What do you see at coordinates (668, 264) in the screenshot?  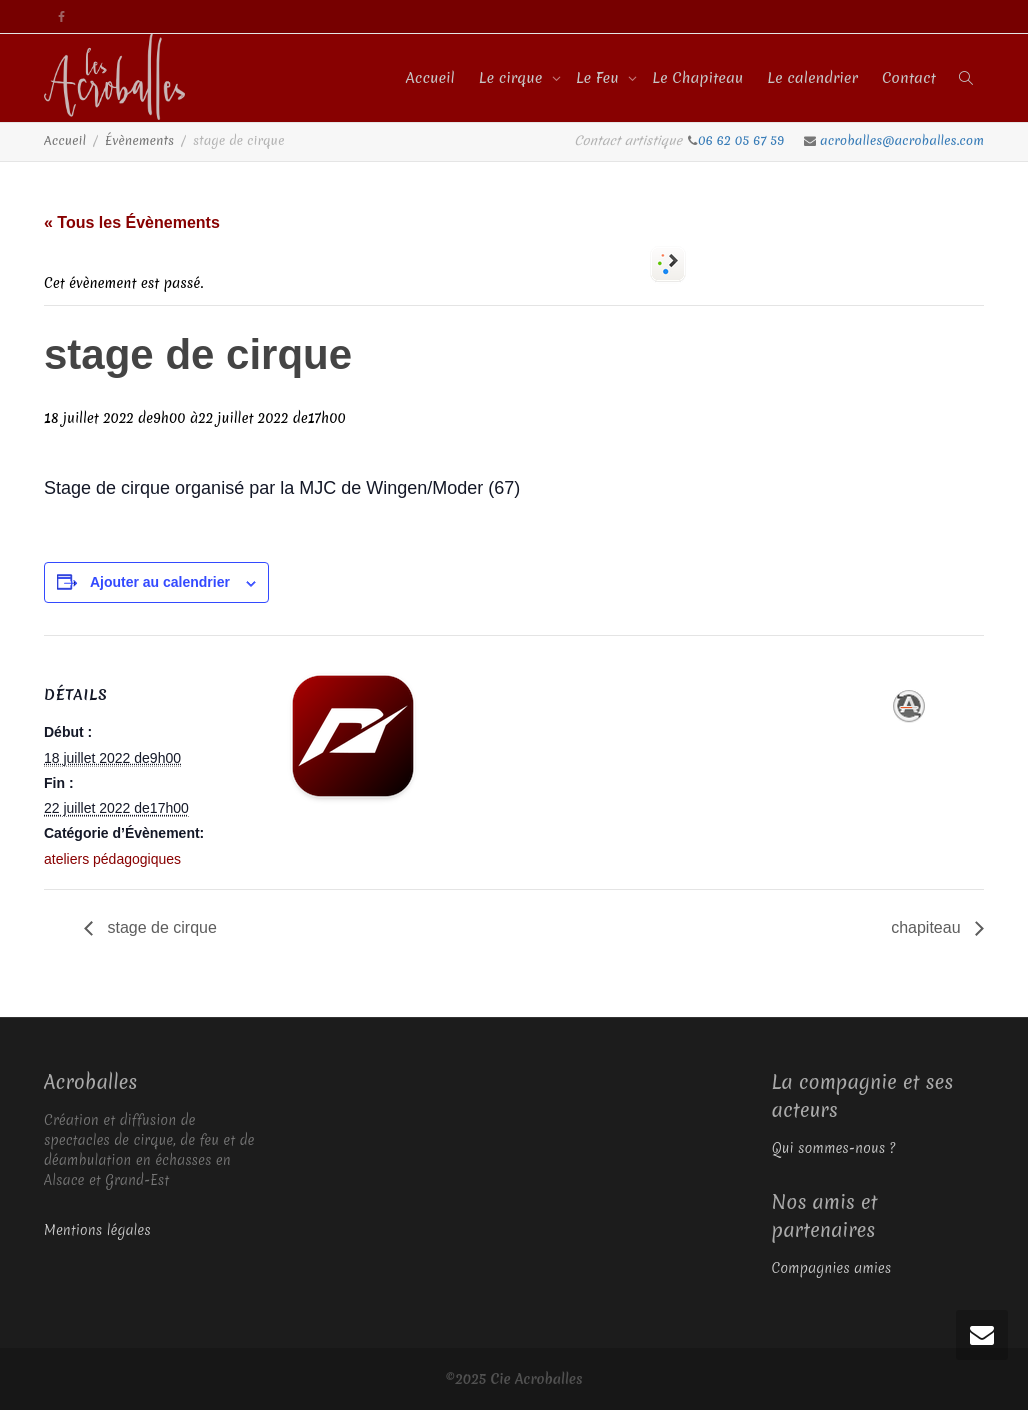 I see `open the KDE Plasma application menu` at bounding box center [668, 264].